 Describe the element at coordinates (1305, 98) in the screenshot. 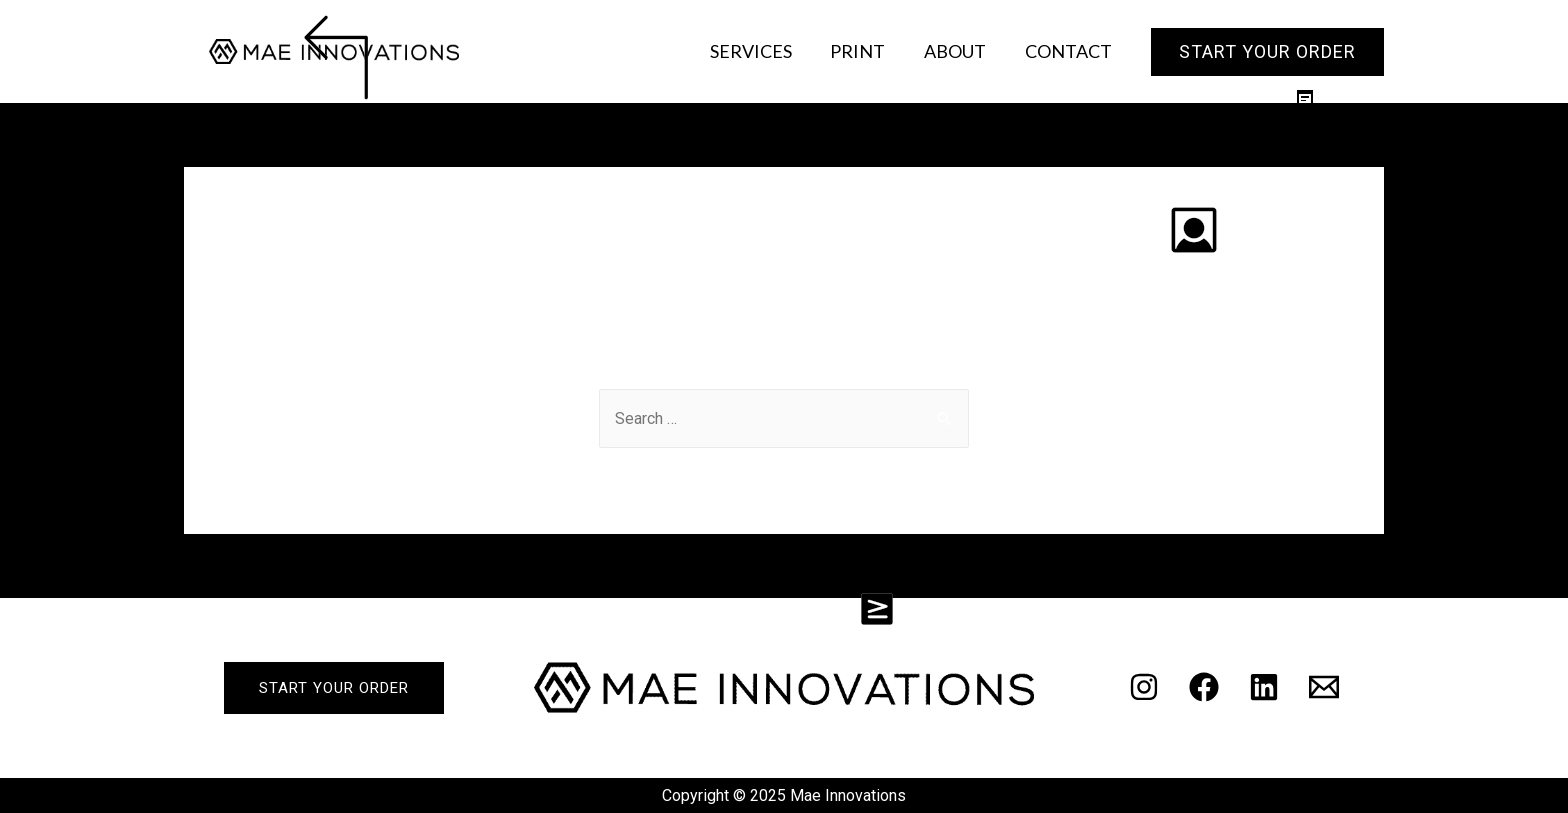

I see `open rich text editor` at that location.